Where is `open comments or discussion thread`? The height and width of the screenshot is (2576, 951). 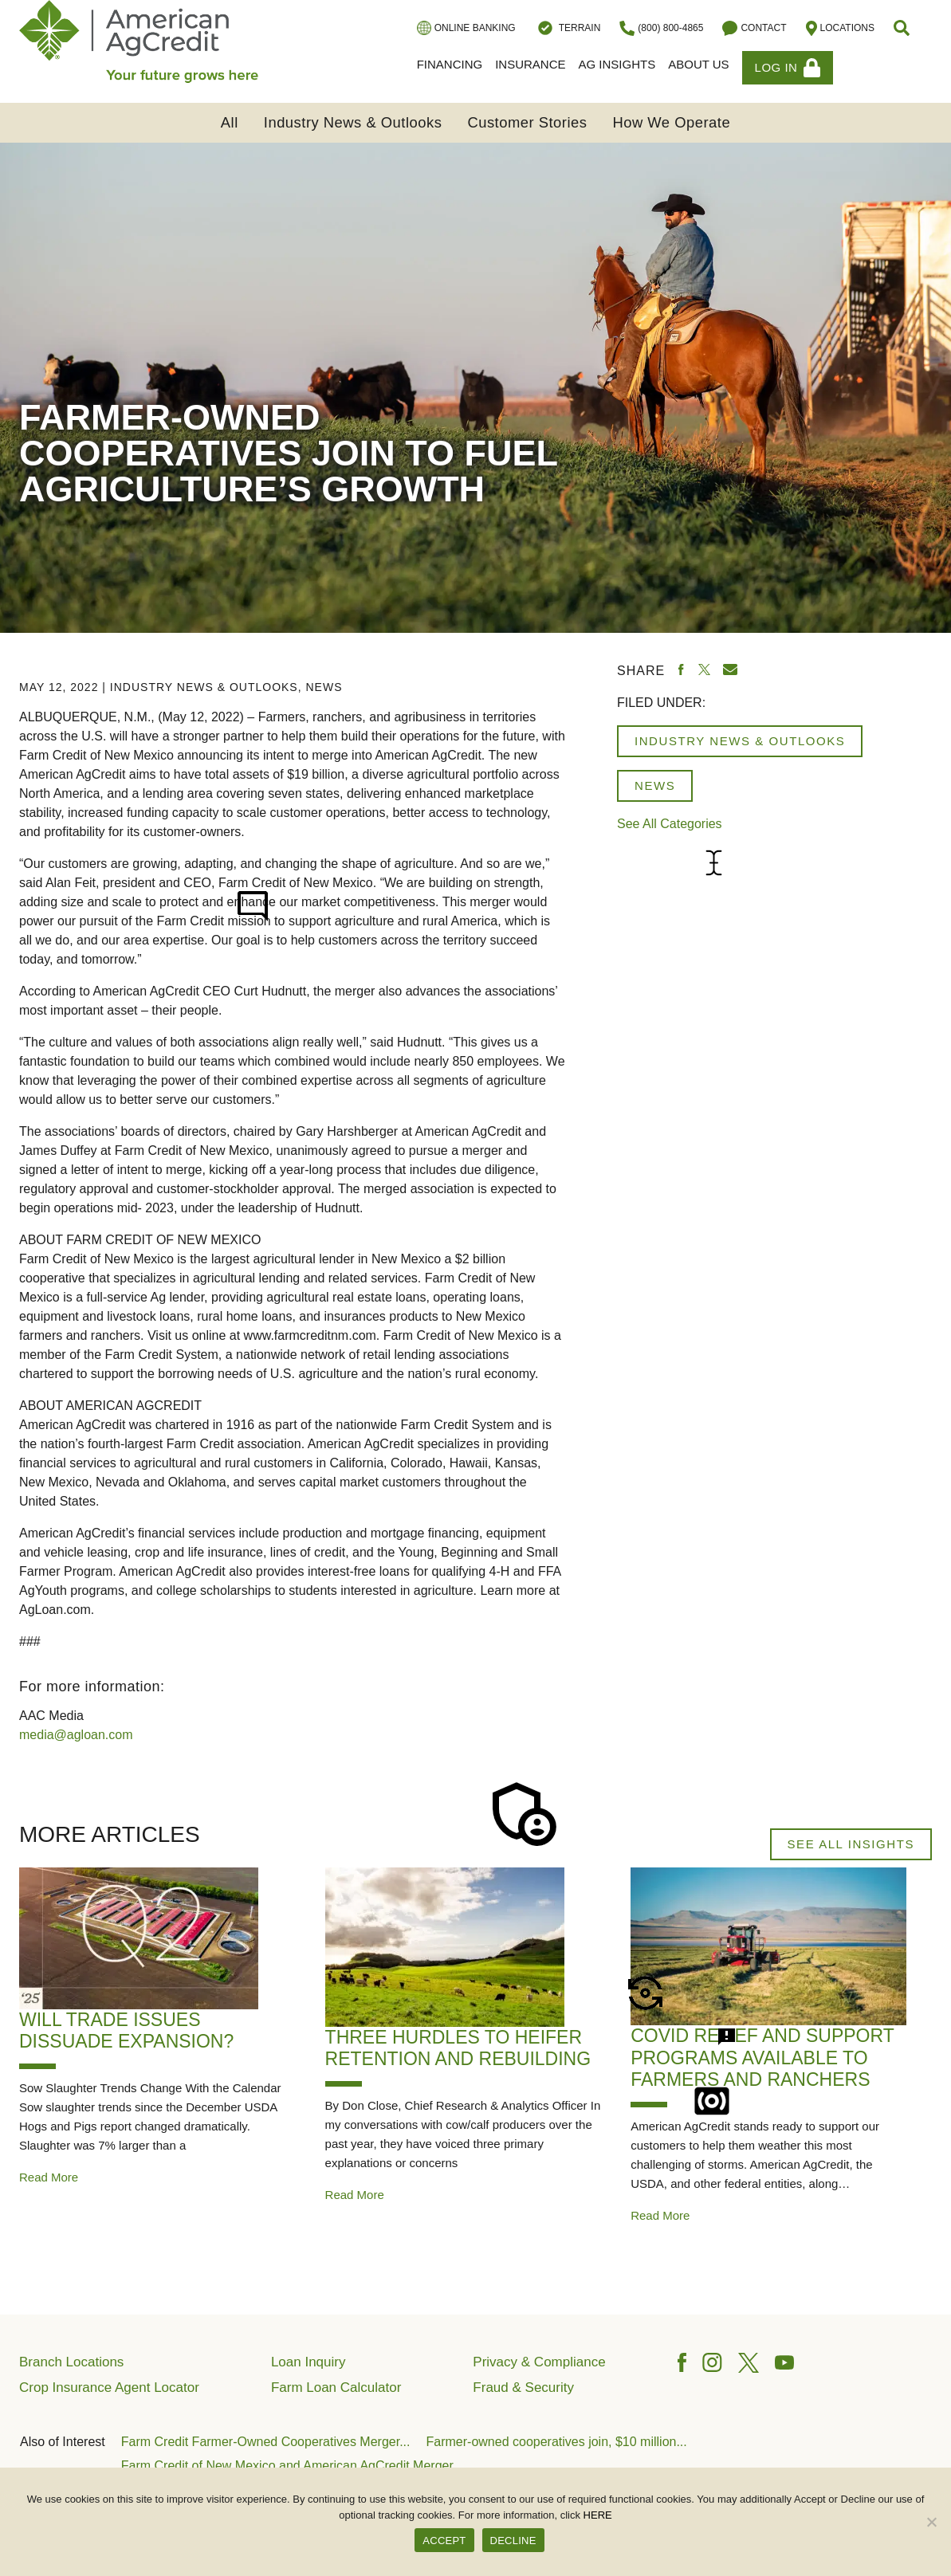 open comments or discussion thread is located at coordinates (253, 906).